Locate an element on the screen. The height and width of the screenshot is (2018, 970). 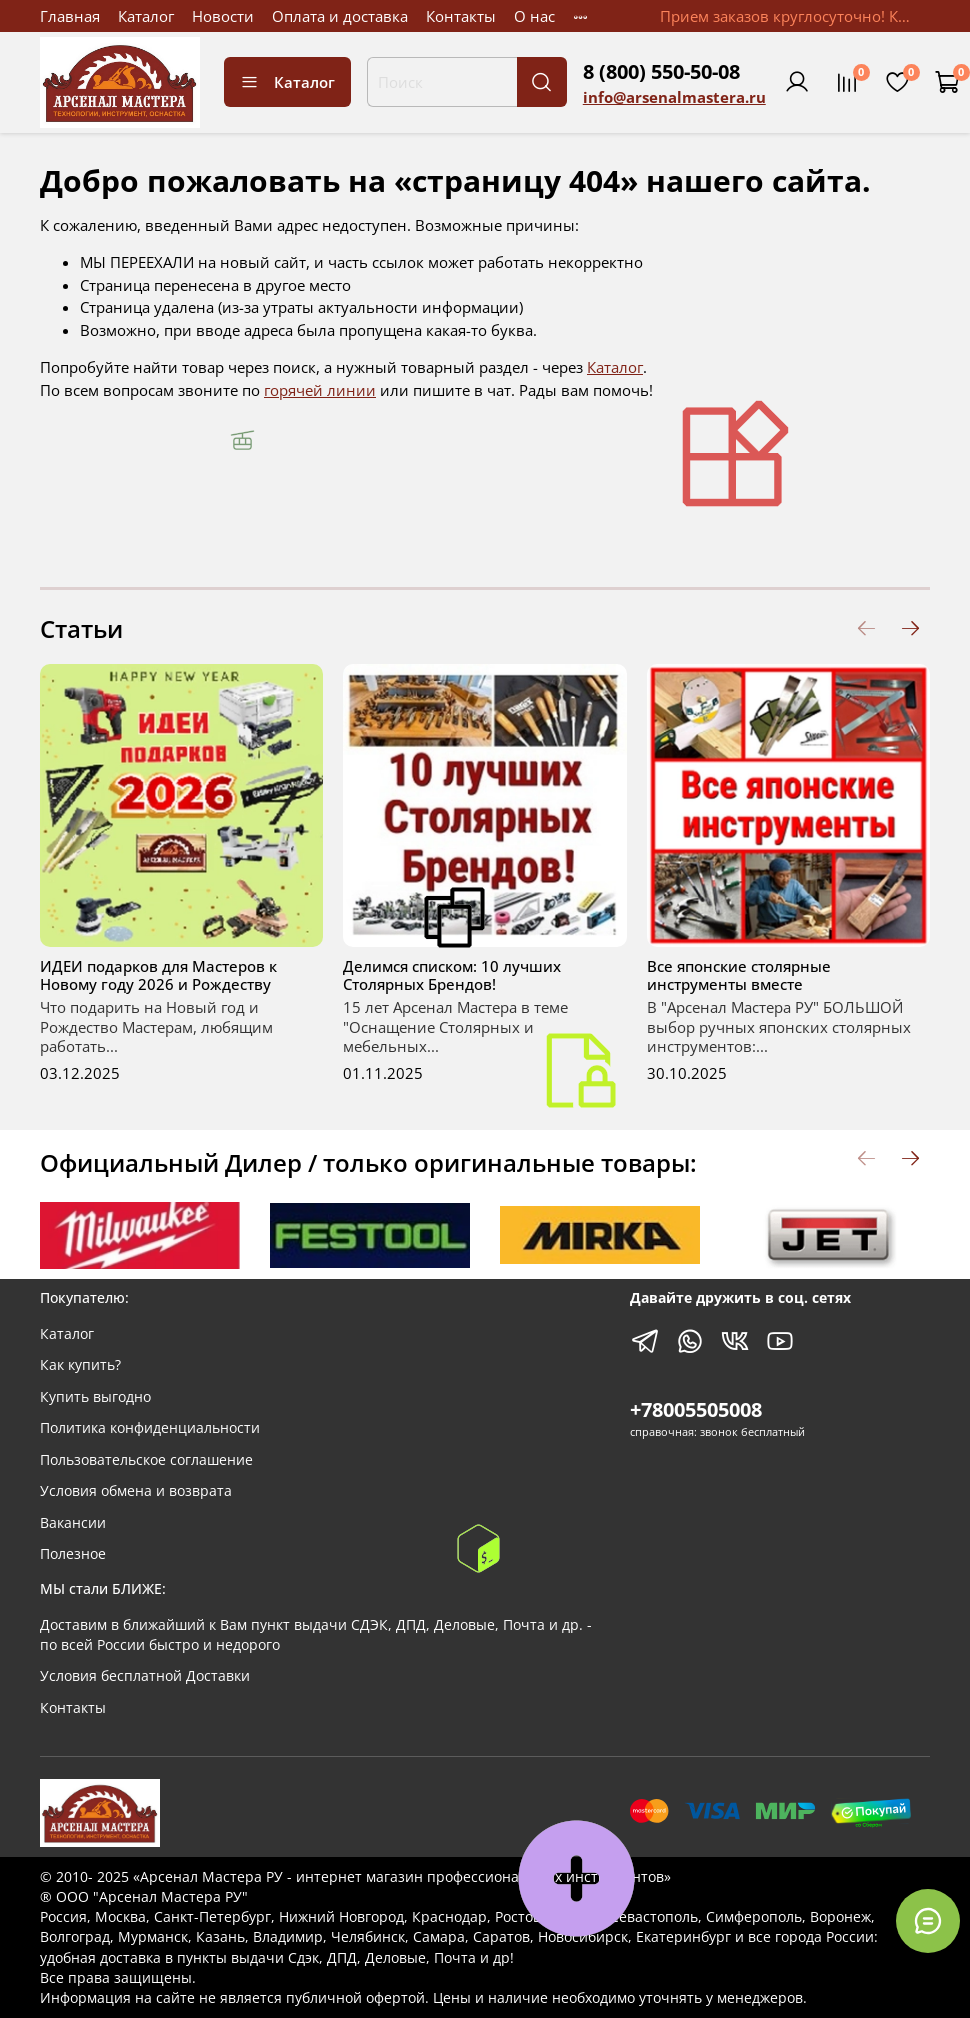
access cable car or gondola transit information is located at coordinates (242, 440).